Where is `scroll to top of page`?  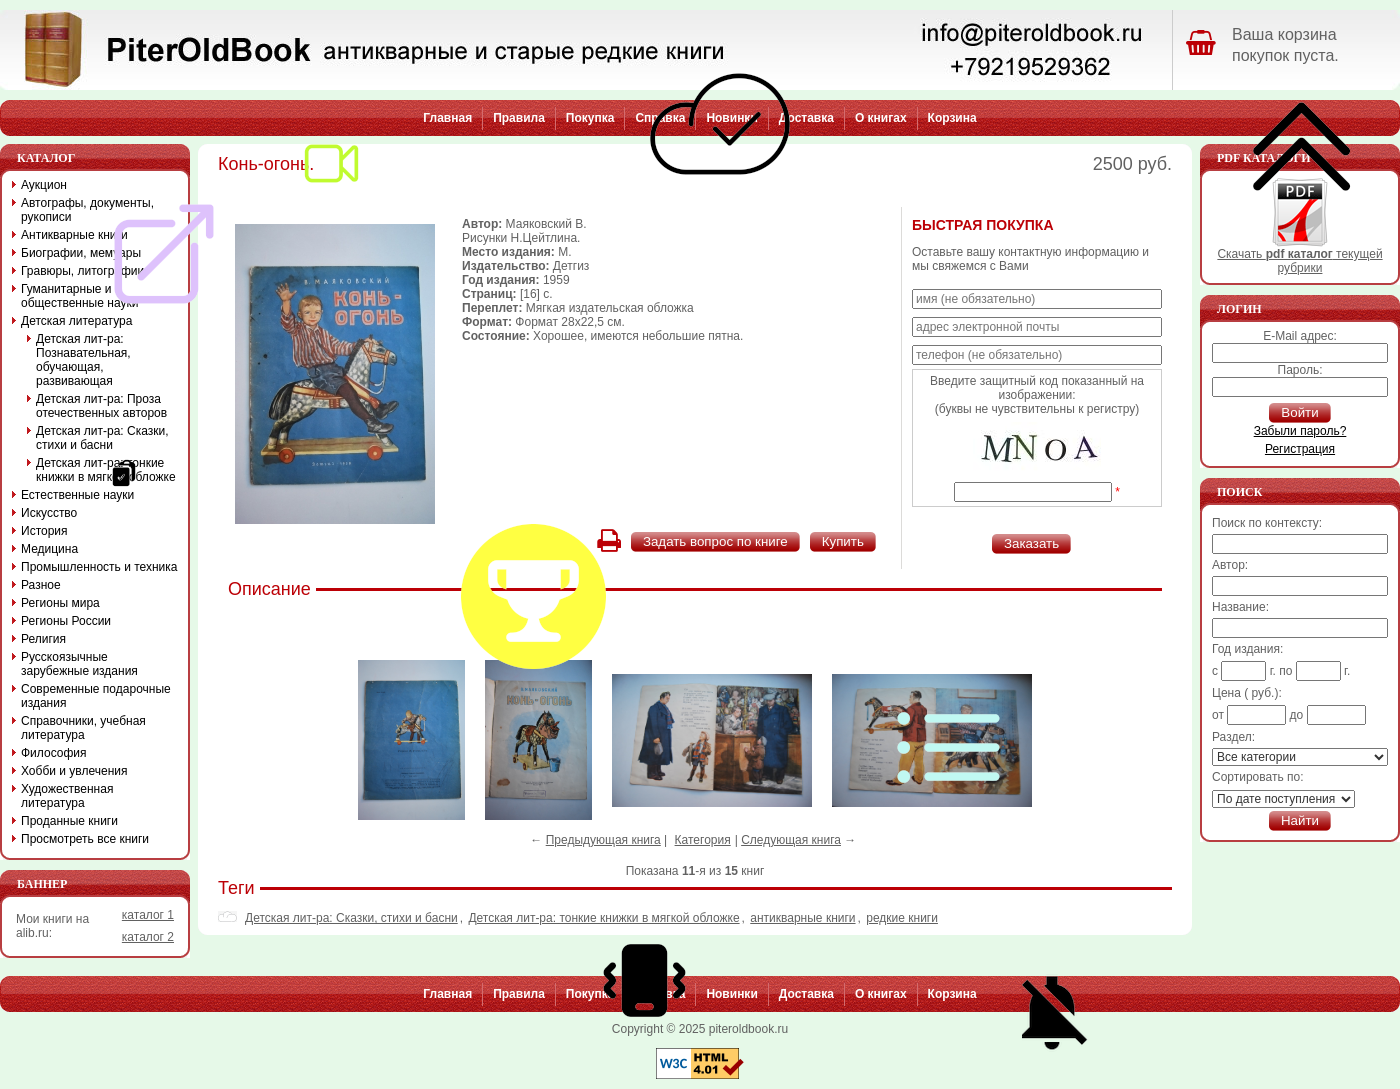
scroll to top of page is located at coordinates (1301, 146).